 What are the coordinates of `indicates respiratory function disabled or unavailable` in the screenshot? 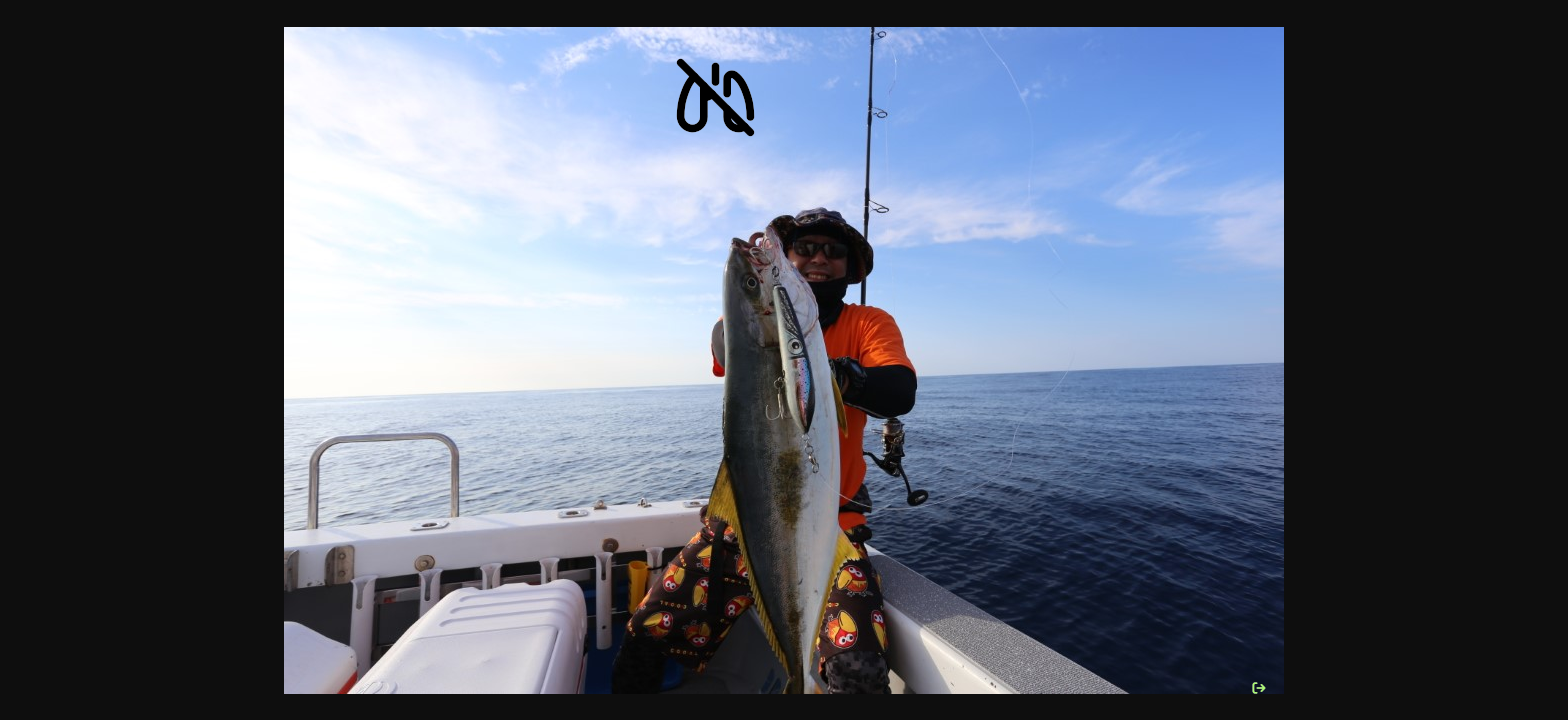 It's located at (715, 97).